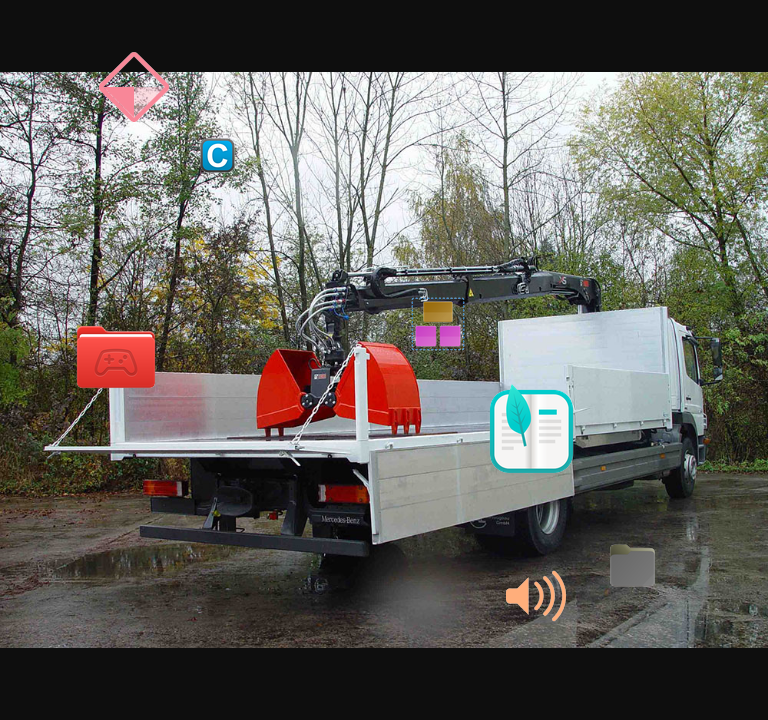 This screenshot has width=768, height=720. Describe the element at coordinates (116, 357) in the screenshot. I see `open your games folder` at that location.